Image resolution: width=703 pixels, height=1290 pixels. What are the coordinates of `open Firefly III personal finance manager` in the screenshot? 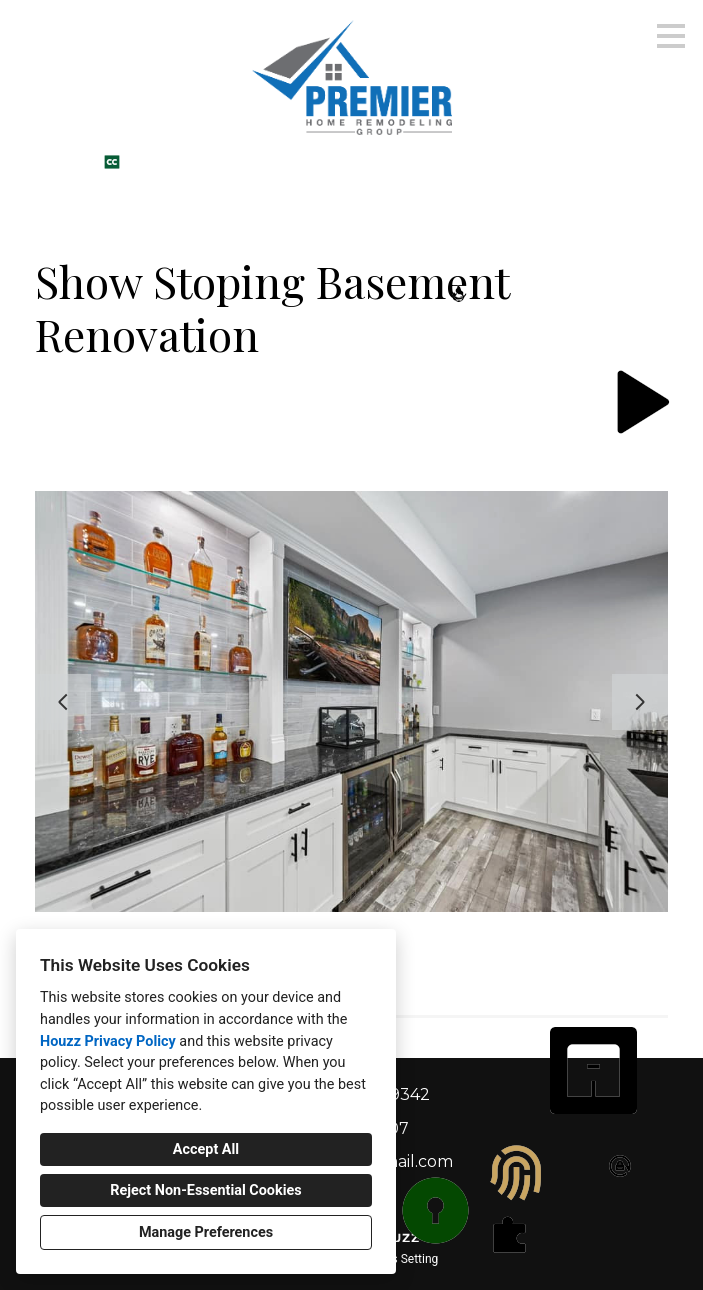 It's located at (458, 293).